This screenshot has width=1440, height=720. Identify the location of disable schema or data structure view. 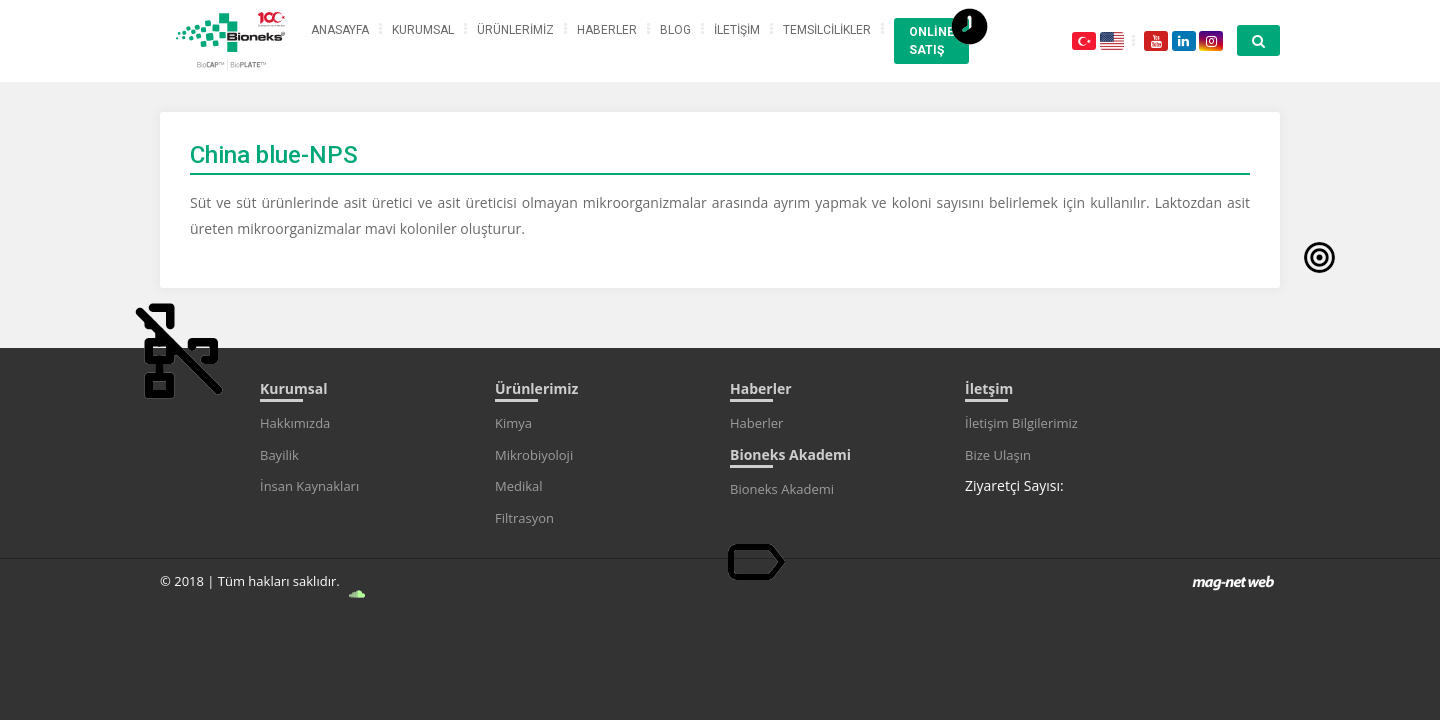
(179, 351).